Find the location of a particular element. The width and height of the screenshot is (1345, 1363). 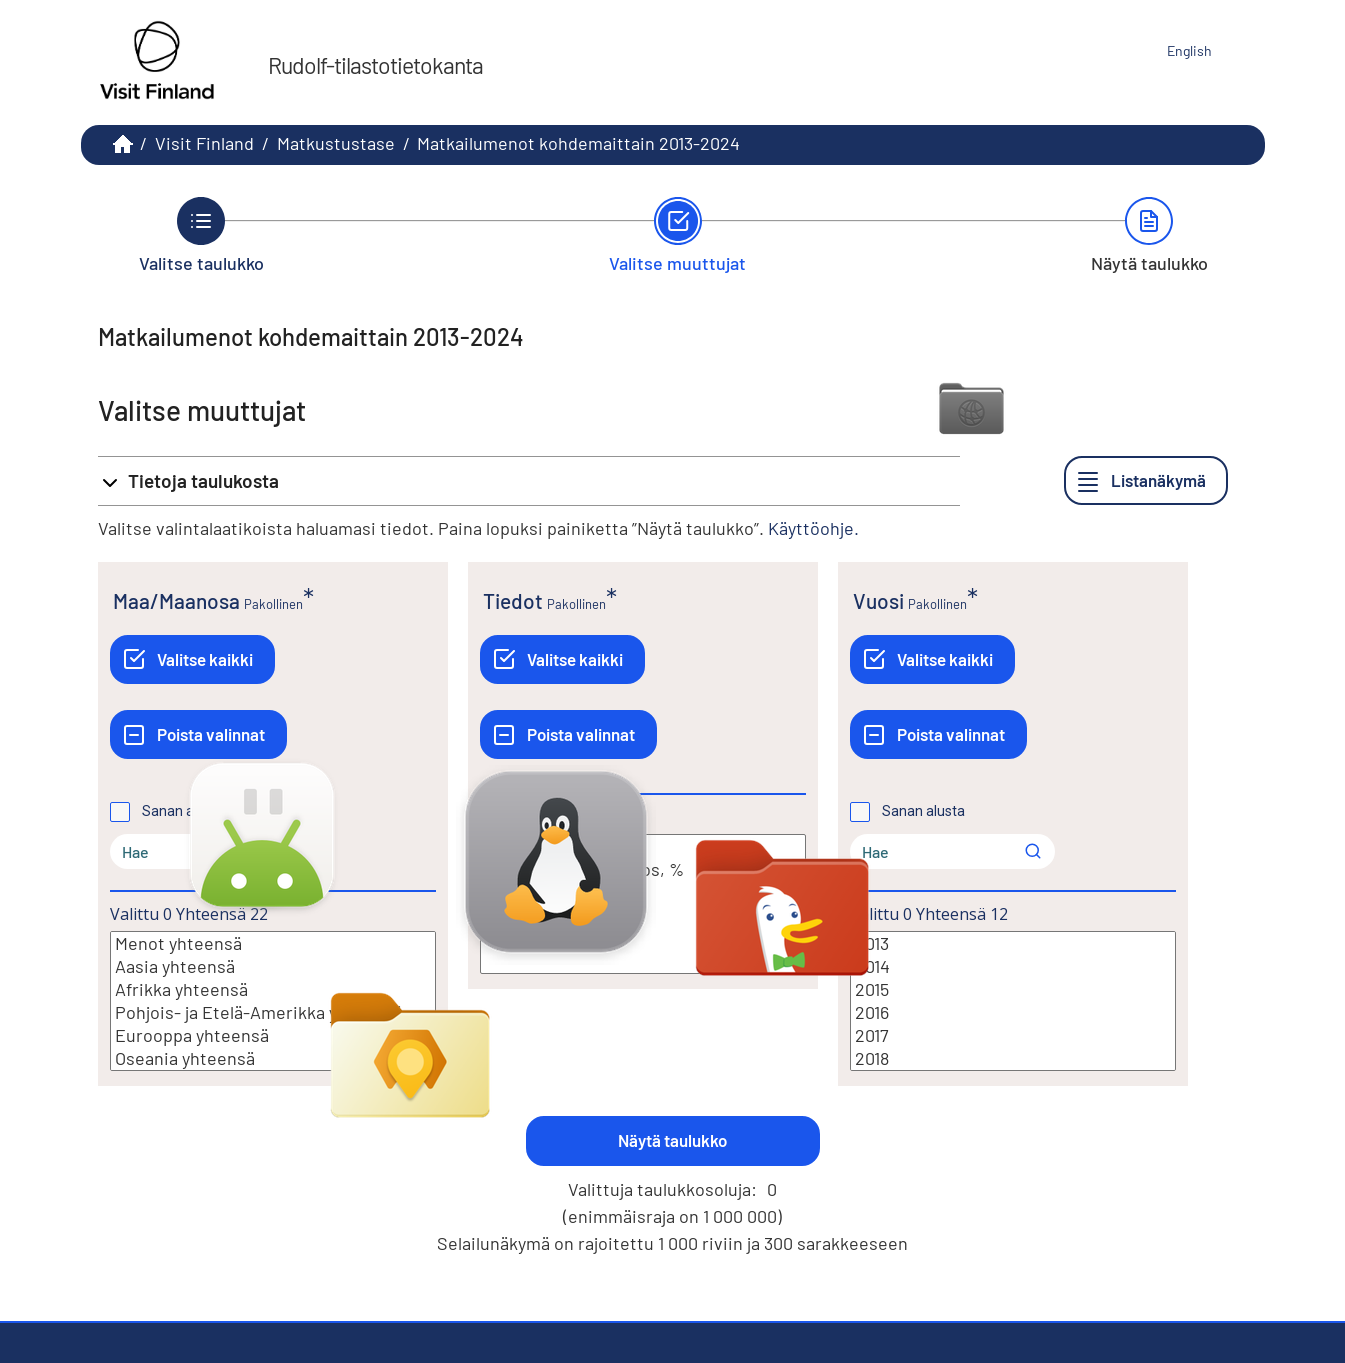

open microsoft dynamics 365 field service folder is located at coordinates (409, 1059).